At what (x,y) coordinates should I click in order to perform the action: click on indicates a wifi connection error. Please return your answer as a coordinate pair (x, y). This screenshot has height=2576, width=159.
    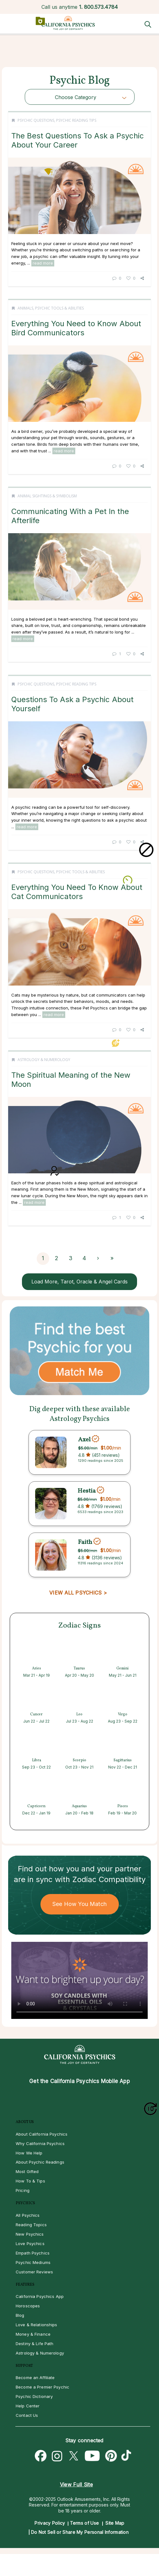
    Looking at the image, I should click on (48, 171).